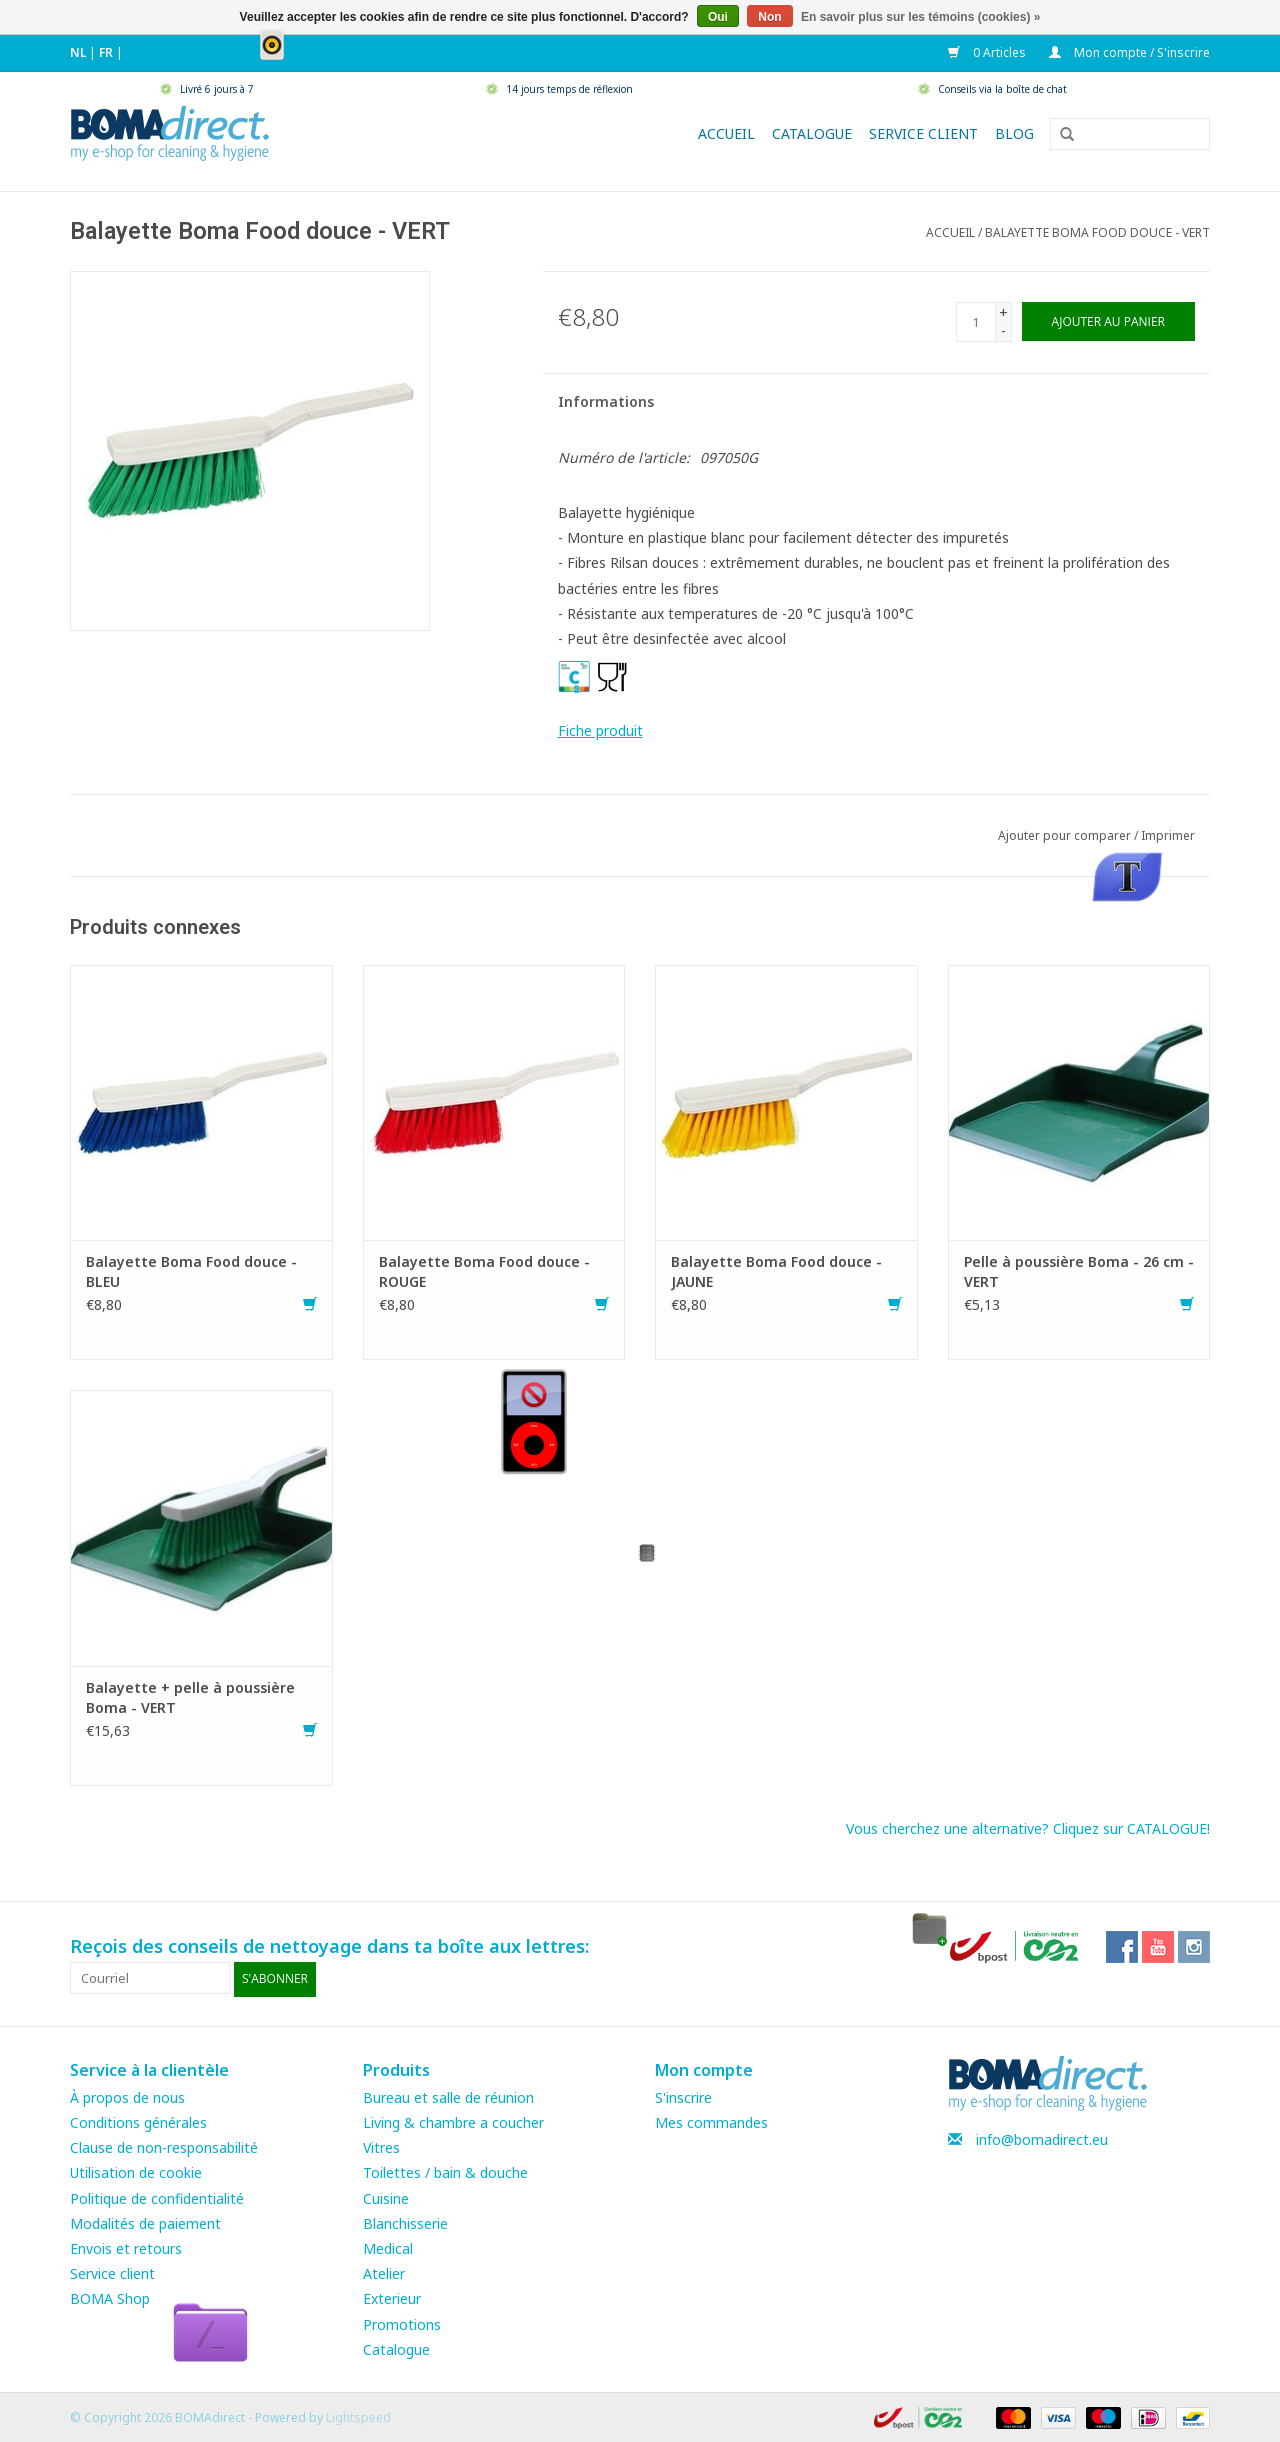  Describe the element at coordinates (929, 1928) in the screenshot. I see `create a new folder` at that location.